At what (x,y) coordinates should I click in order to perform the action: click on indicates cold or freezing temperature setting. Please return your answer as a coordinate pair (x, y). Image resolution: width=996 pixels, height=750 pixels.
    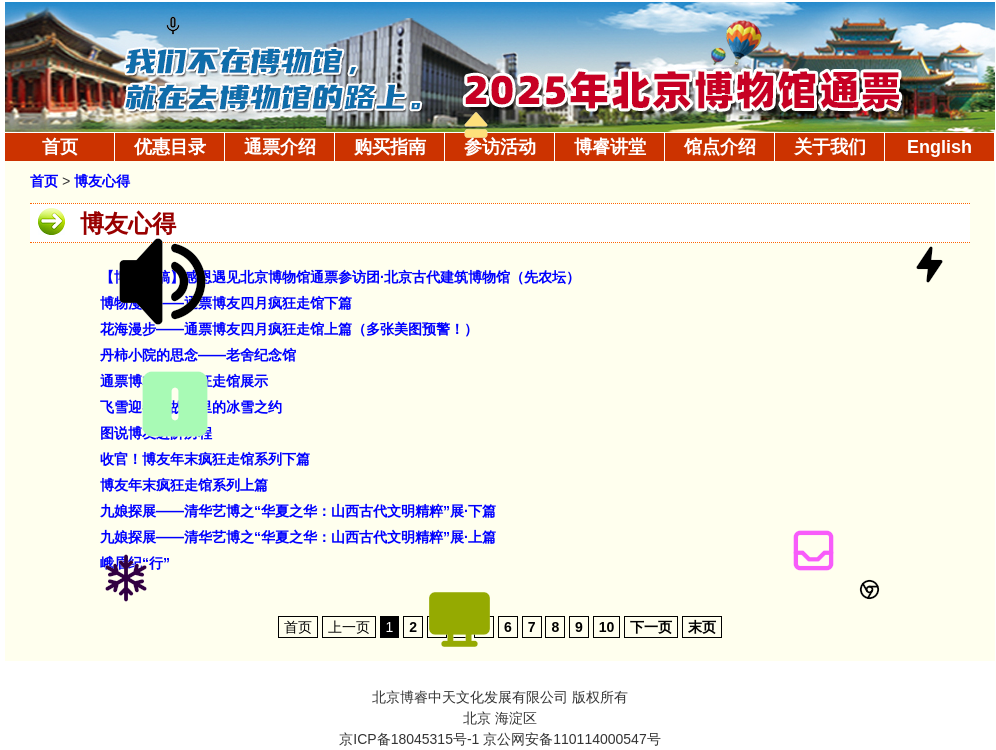
    Looking at the image, I should click on (126, 578).